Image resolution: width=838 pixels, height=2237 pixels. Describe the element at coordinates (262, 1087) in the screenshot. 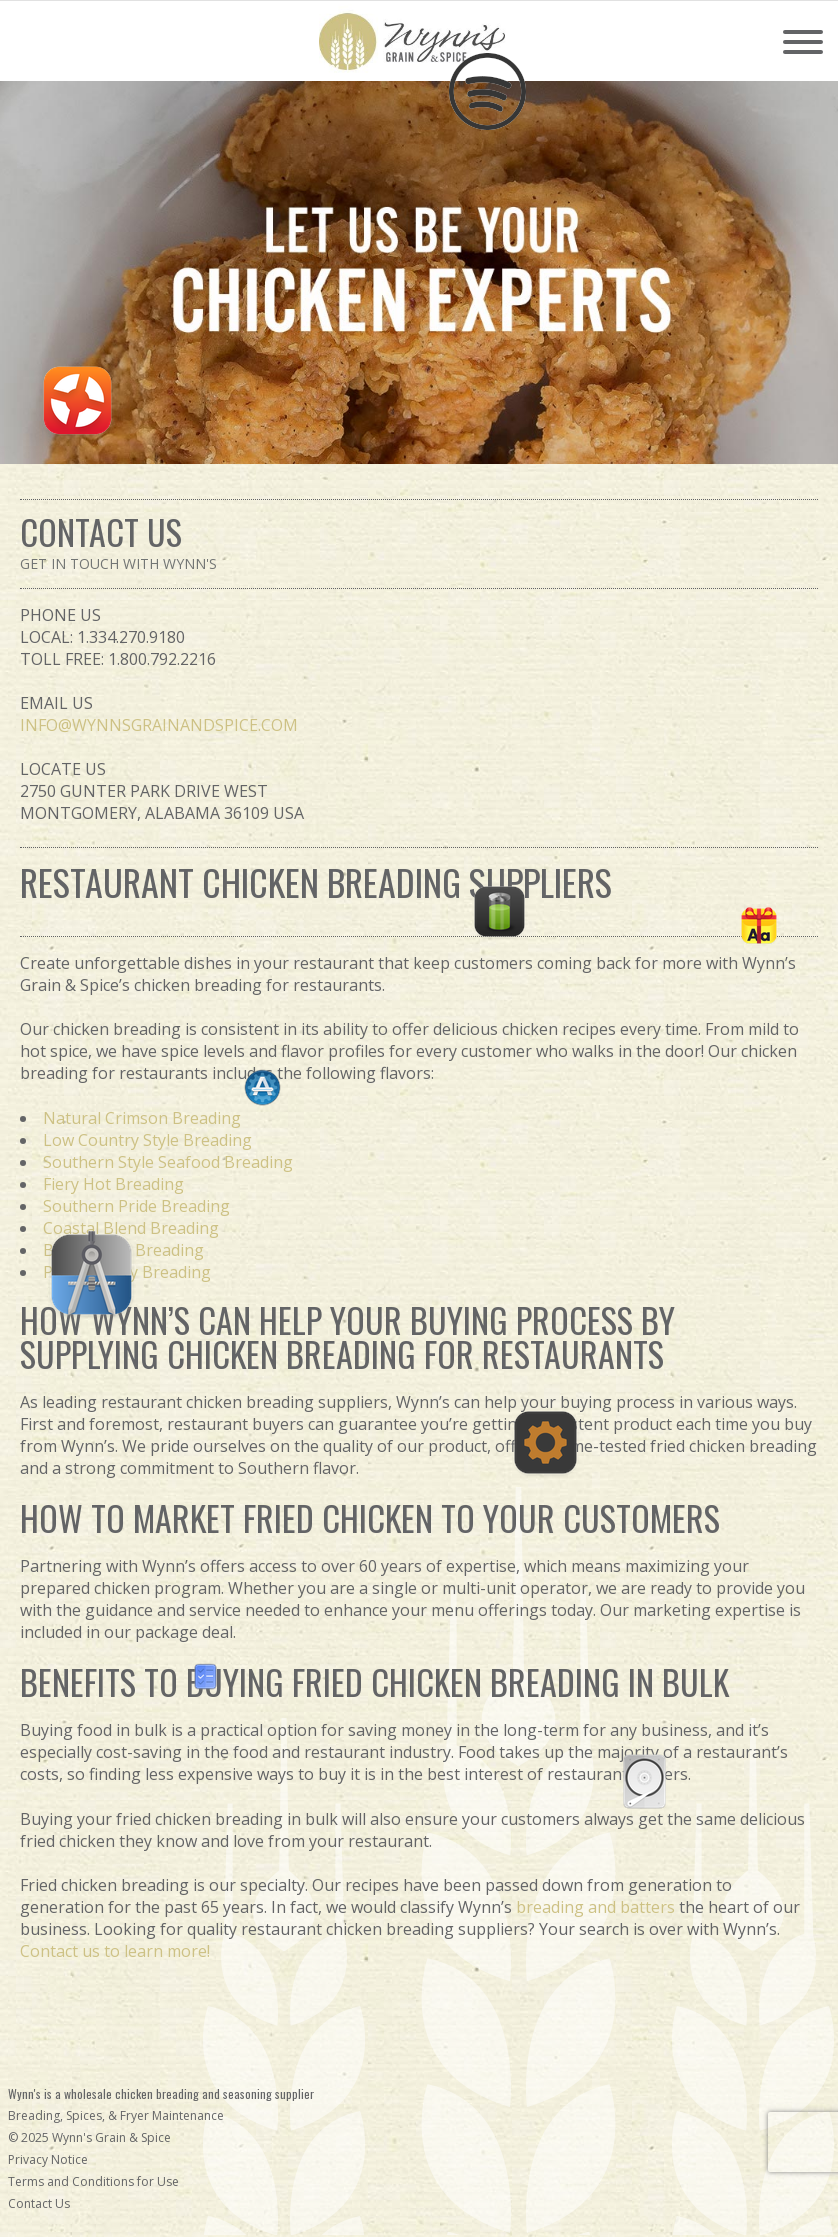

I see `open software properties or driver settings` at that location.